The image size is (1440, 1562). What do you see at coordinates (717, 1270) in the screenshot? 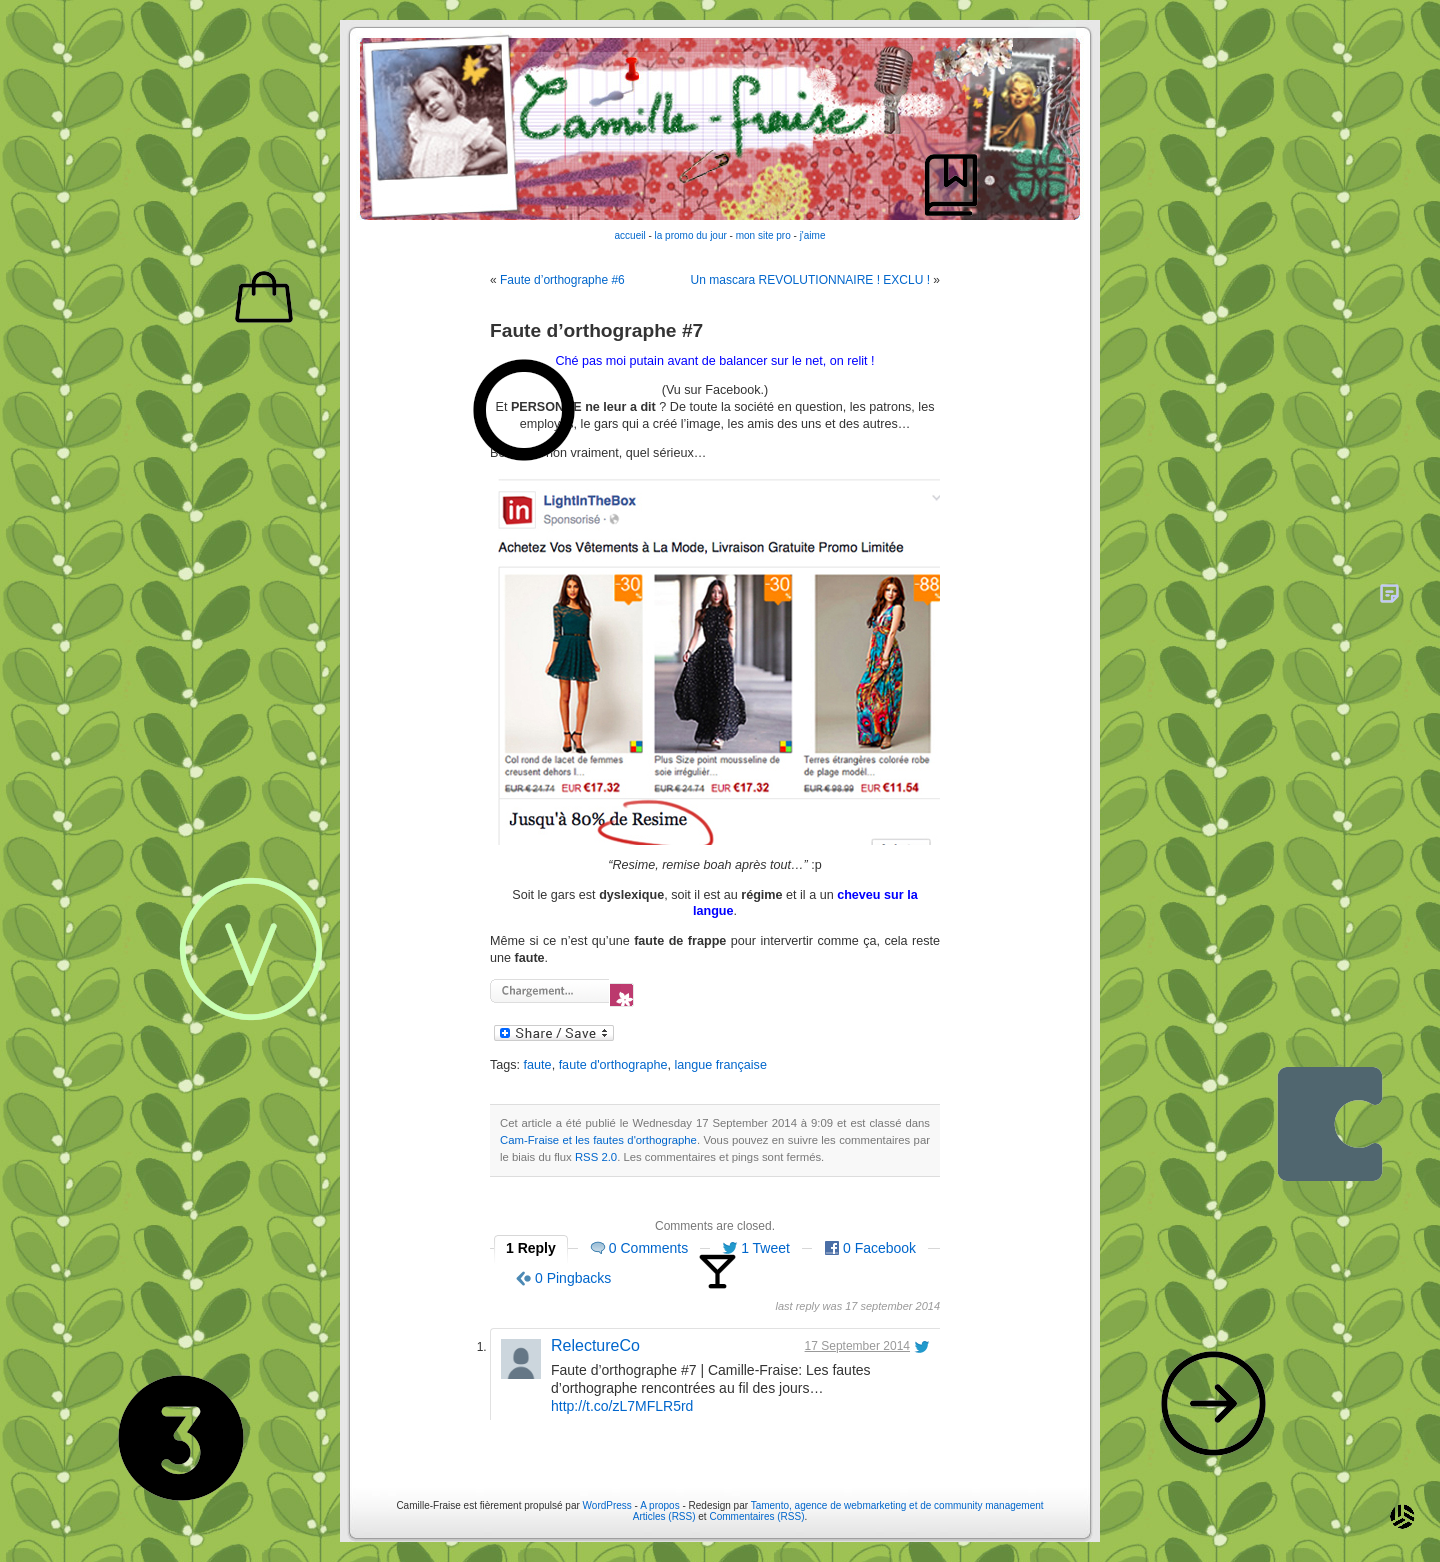
I see `access bar or cocktail menu` at bounding box center [717, 1270].